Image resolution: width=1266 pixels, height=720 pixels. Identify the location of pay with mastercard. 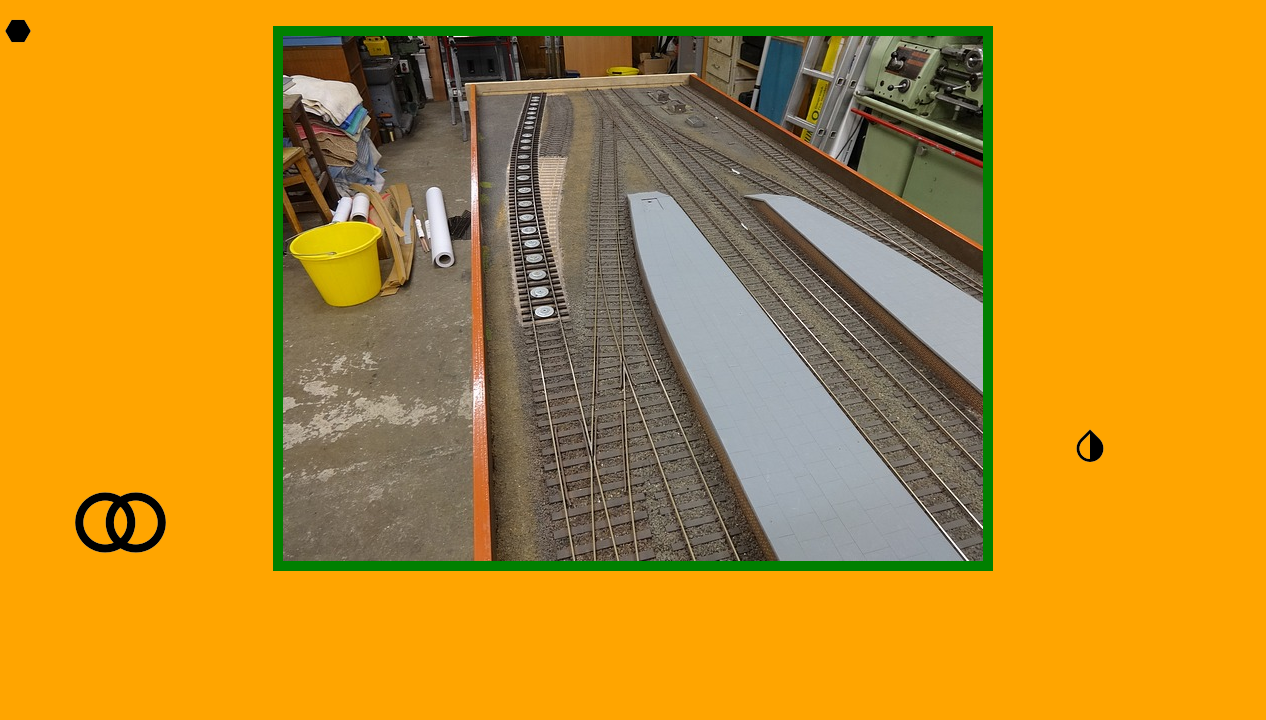
(120, 522).